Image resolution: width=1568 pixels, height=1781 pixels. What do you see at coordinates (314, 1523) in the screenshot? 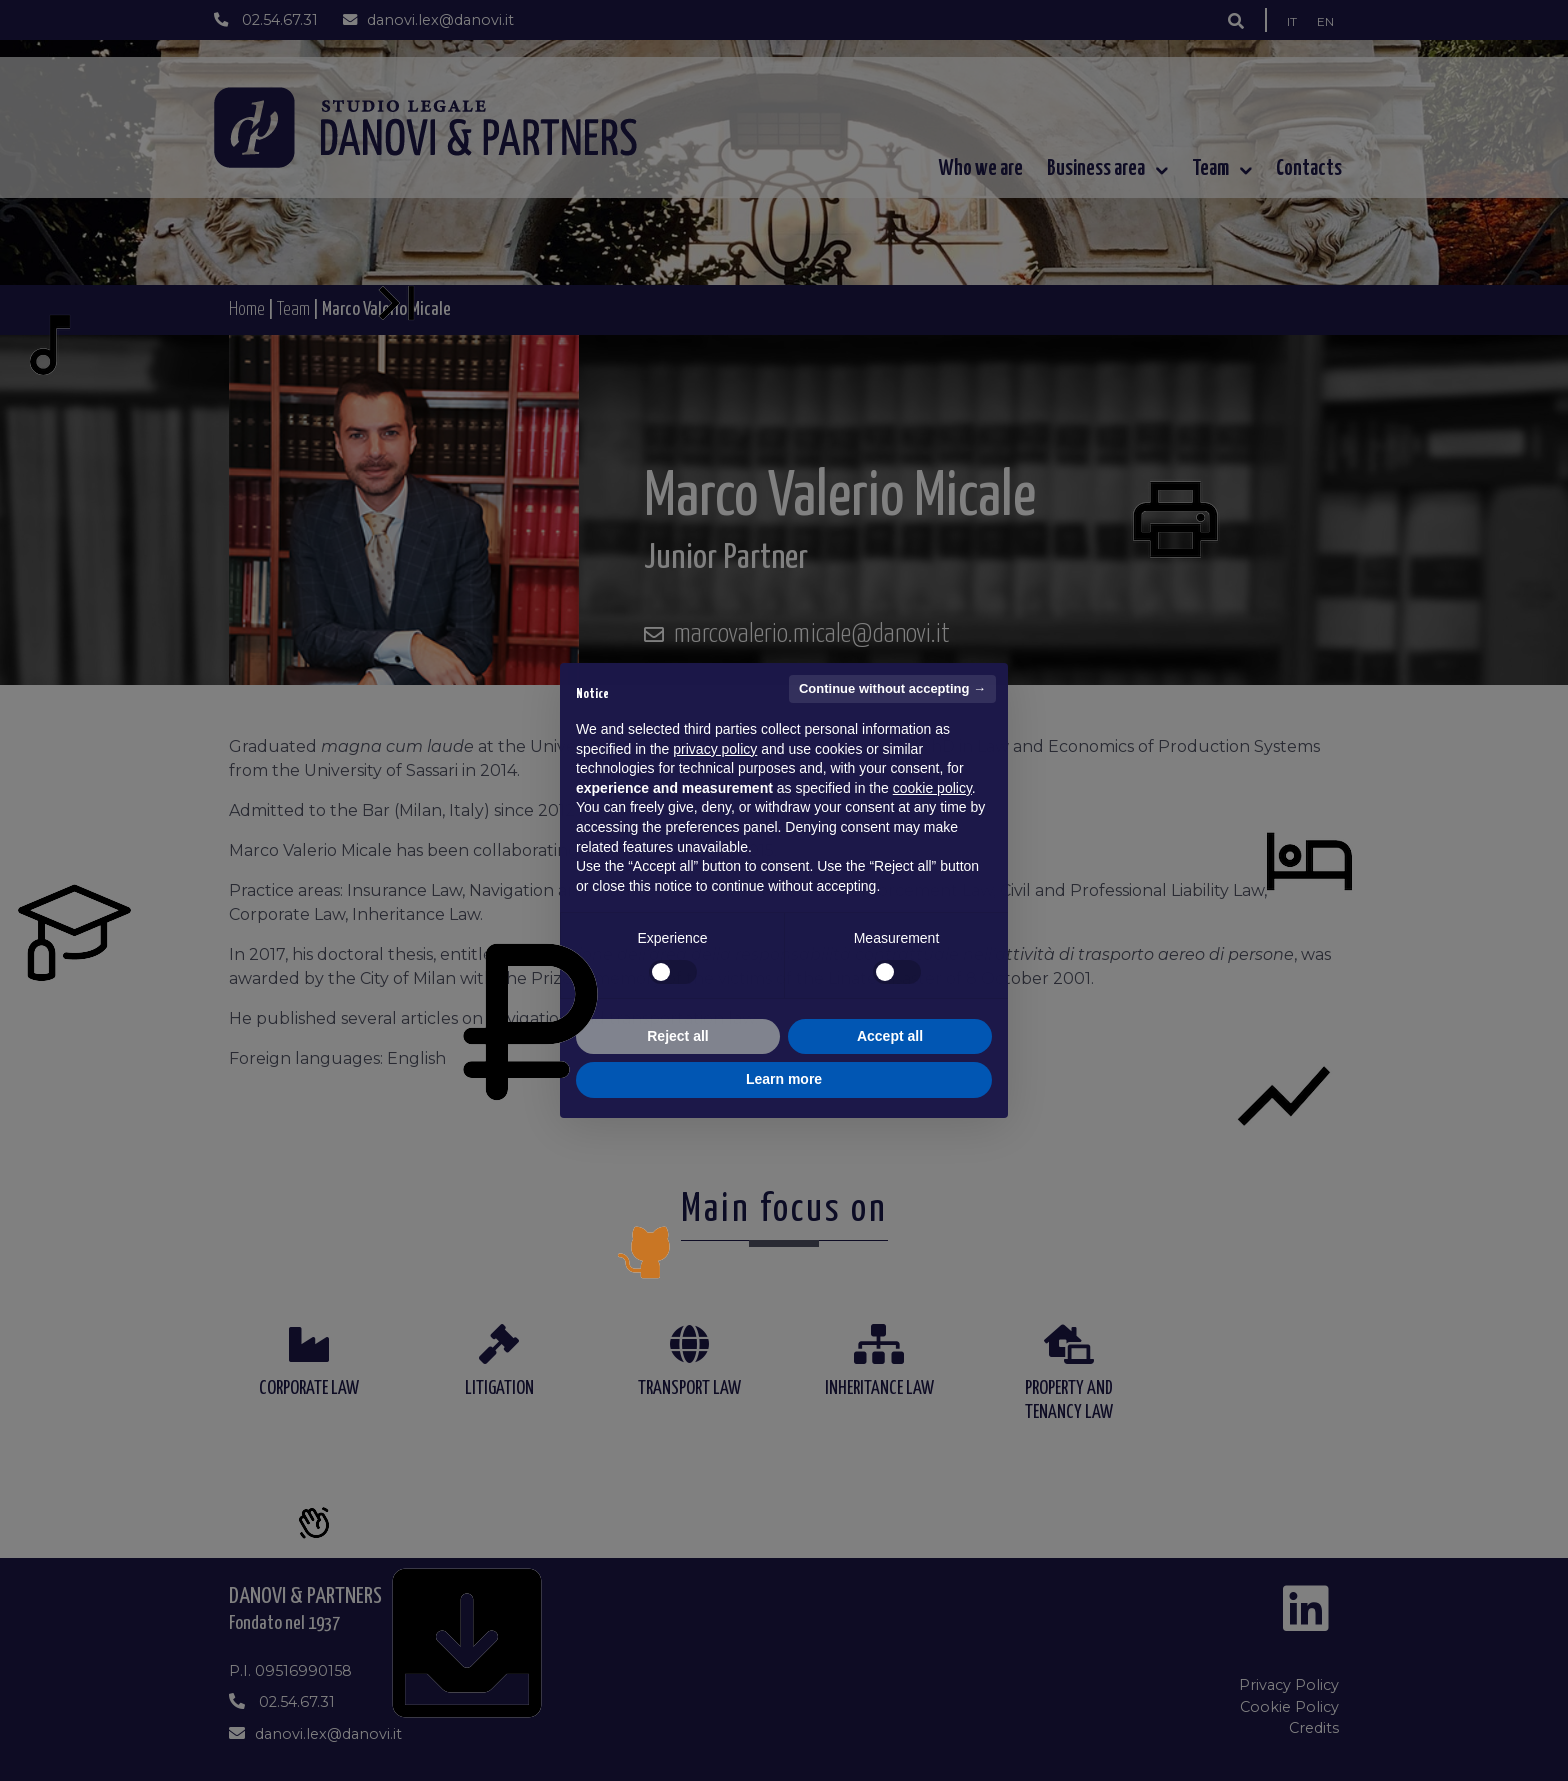
I see `send a greeting or wave to someone` at bounding box center [314, 1523].